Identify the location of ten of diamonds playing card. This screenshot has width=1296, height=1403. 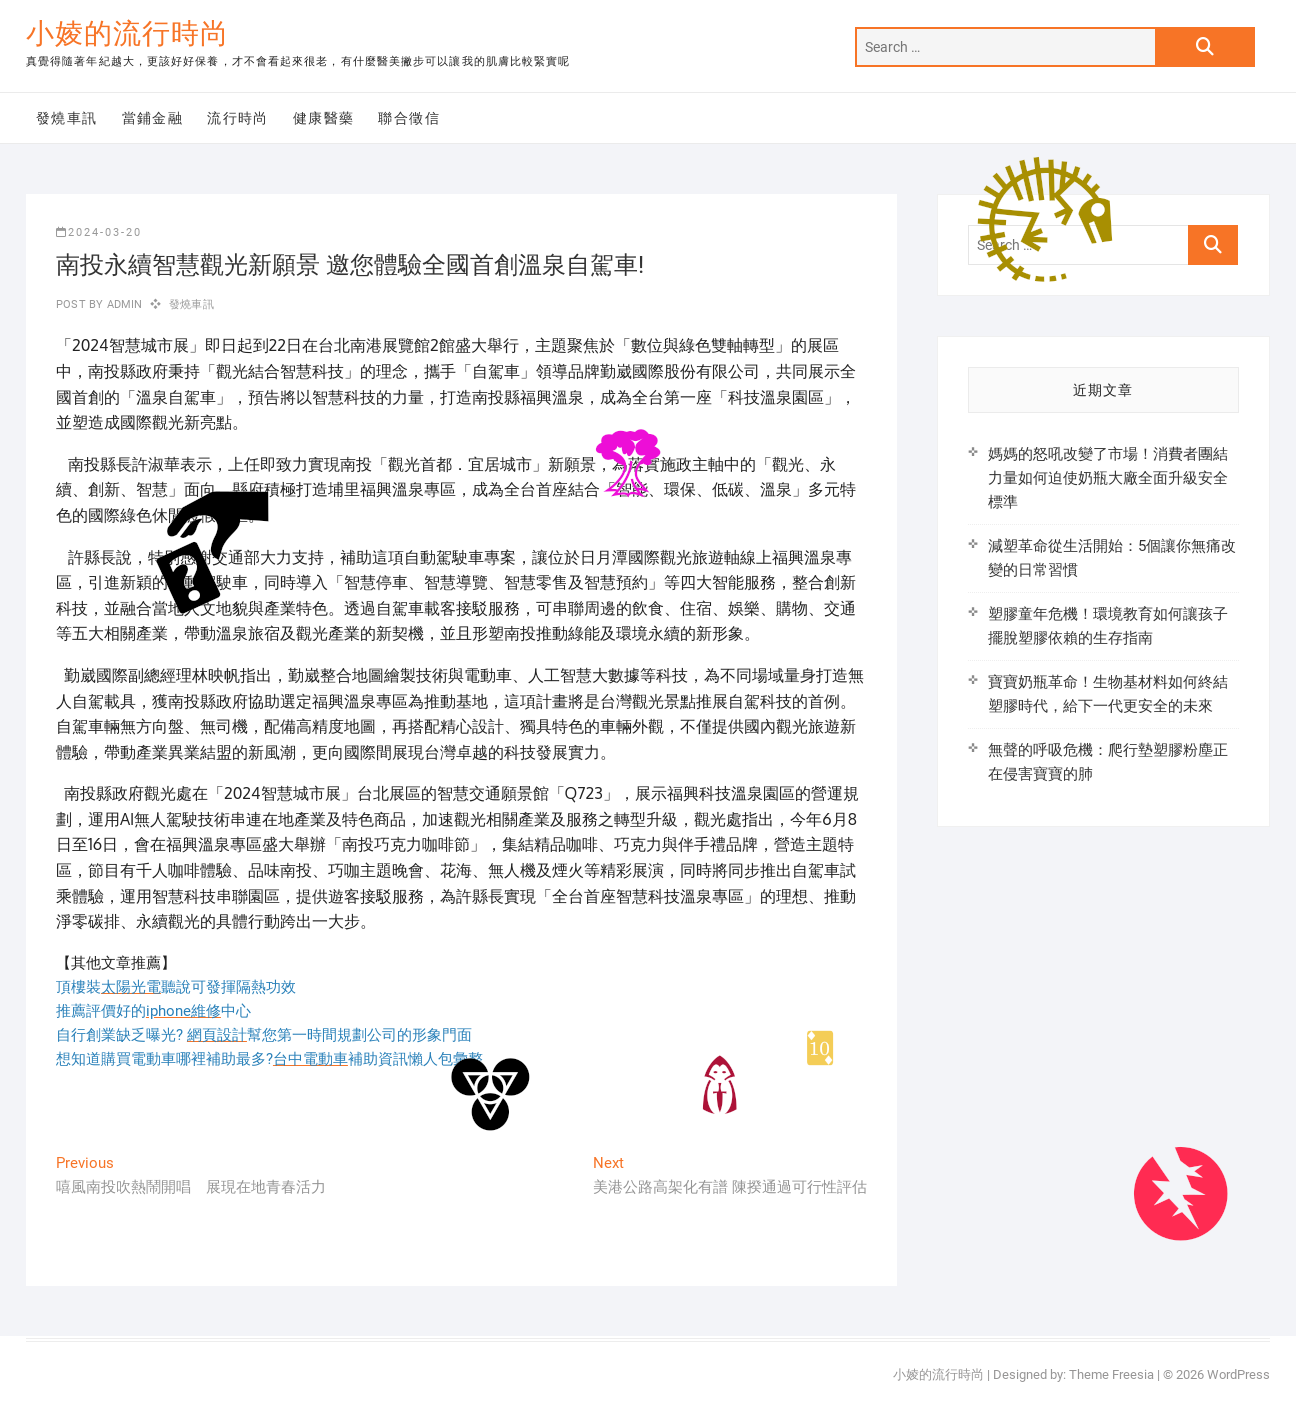
(820, 1048).